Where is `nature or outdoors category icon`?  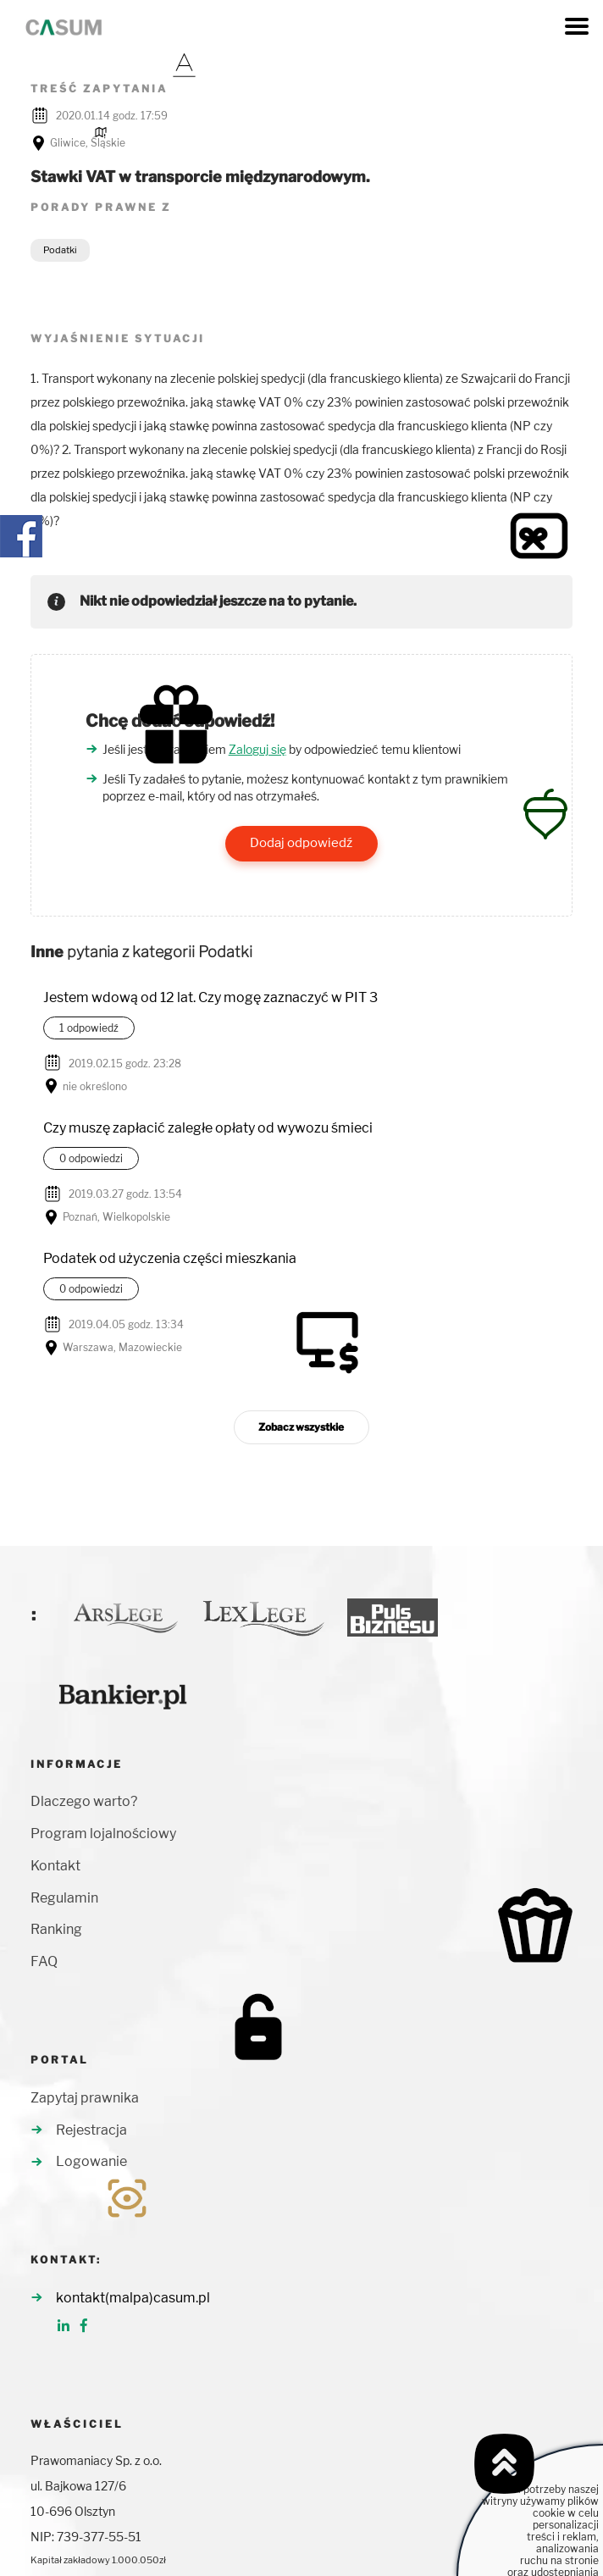
nature or outdoors category icon is located at coordinates (545, 814).